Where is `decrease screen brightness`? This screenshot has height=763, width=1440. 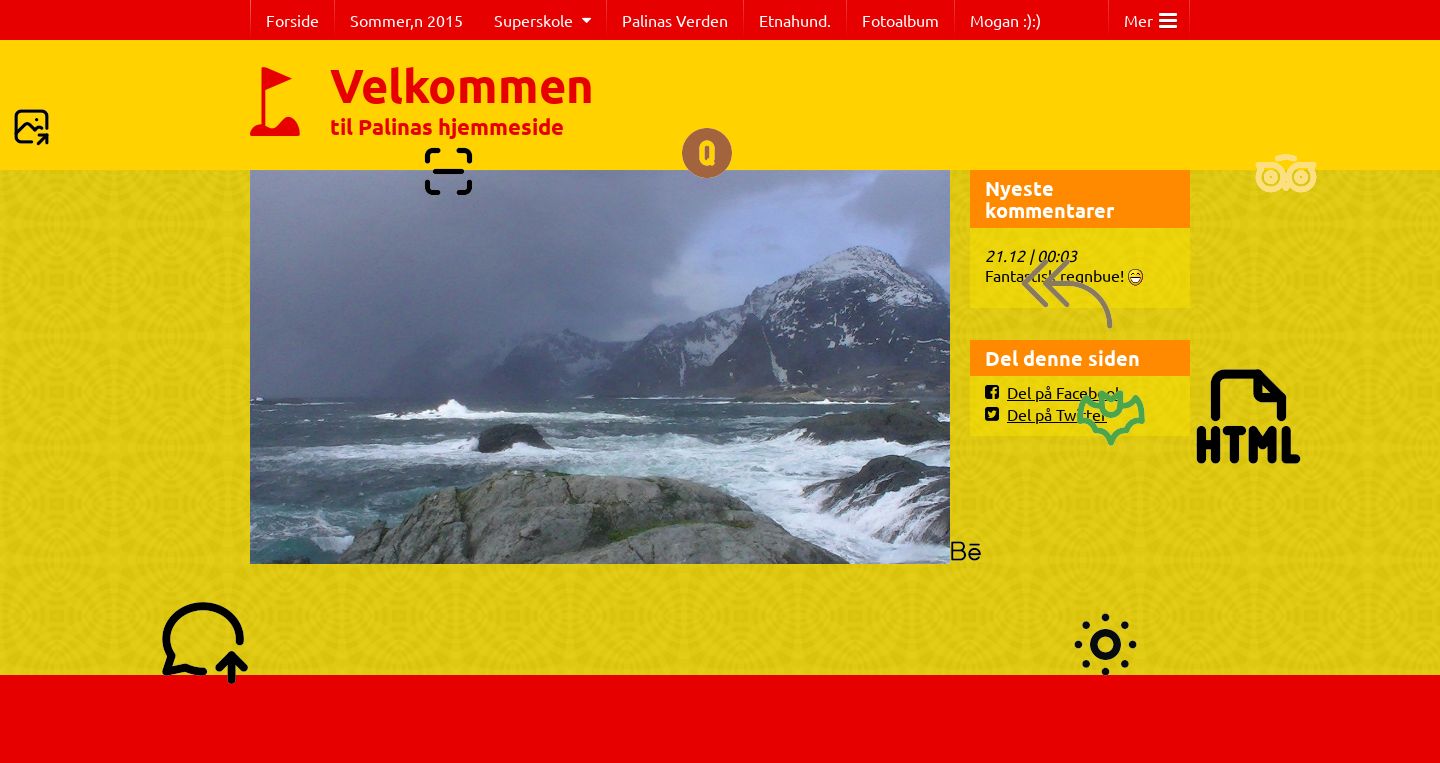
decrease screen brightness is located at coordinates (1105, 644).